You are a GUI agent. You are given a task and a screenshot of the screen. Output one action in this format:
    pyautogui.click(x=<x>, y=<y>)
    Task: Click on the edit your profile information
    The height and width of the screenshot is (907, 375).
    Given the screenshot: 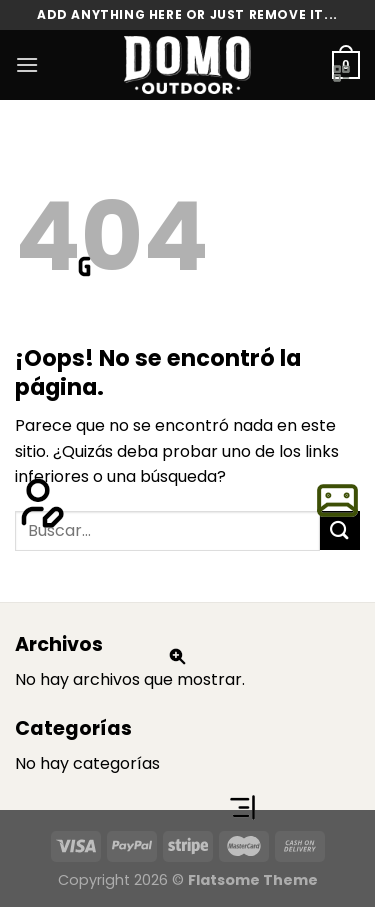 What is the action you would take?
    pyautogui.click(x=38, y=502)
    